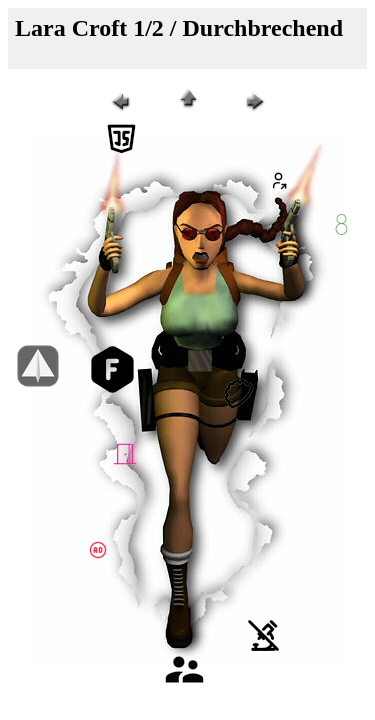 This screenshot has height=720, width=375. Describe the element at coordinates (125, 454) in the screenshot. I see `log out or exit the application` at that location.